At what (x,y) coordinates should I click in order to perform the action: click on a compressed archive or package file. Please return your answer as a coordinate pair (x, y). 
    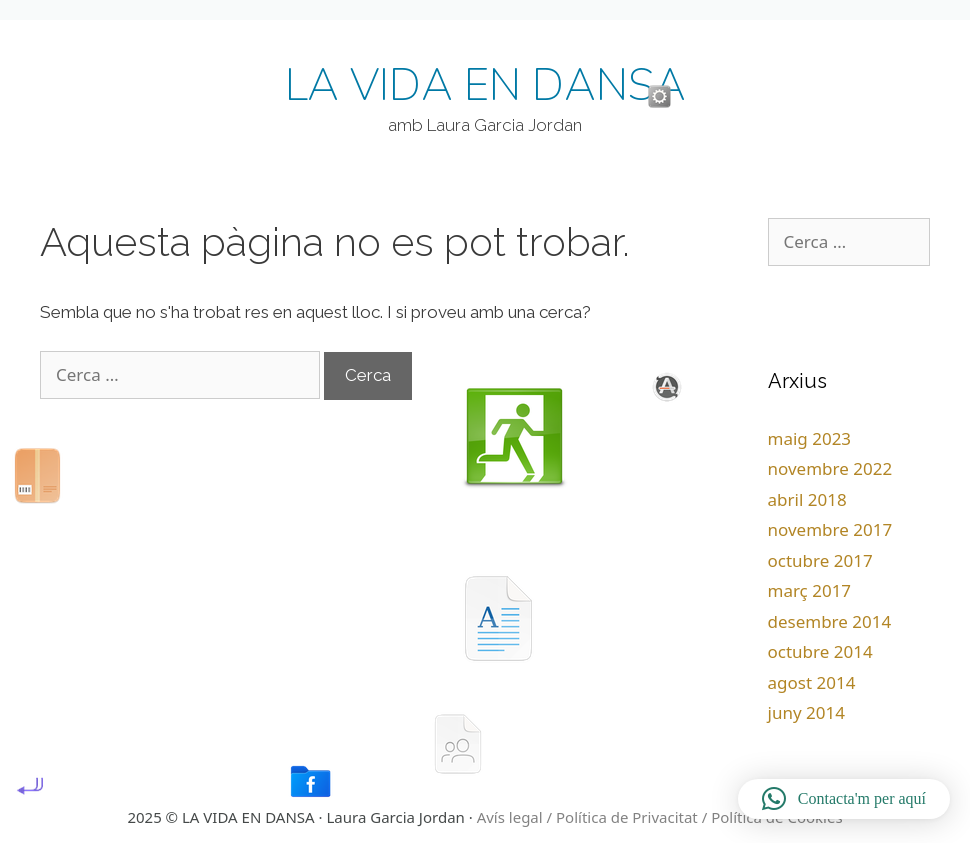
    Looking at the image, I should click on (37, 475).